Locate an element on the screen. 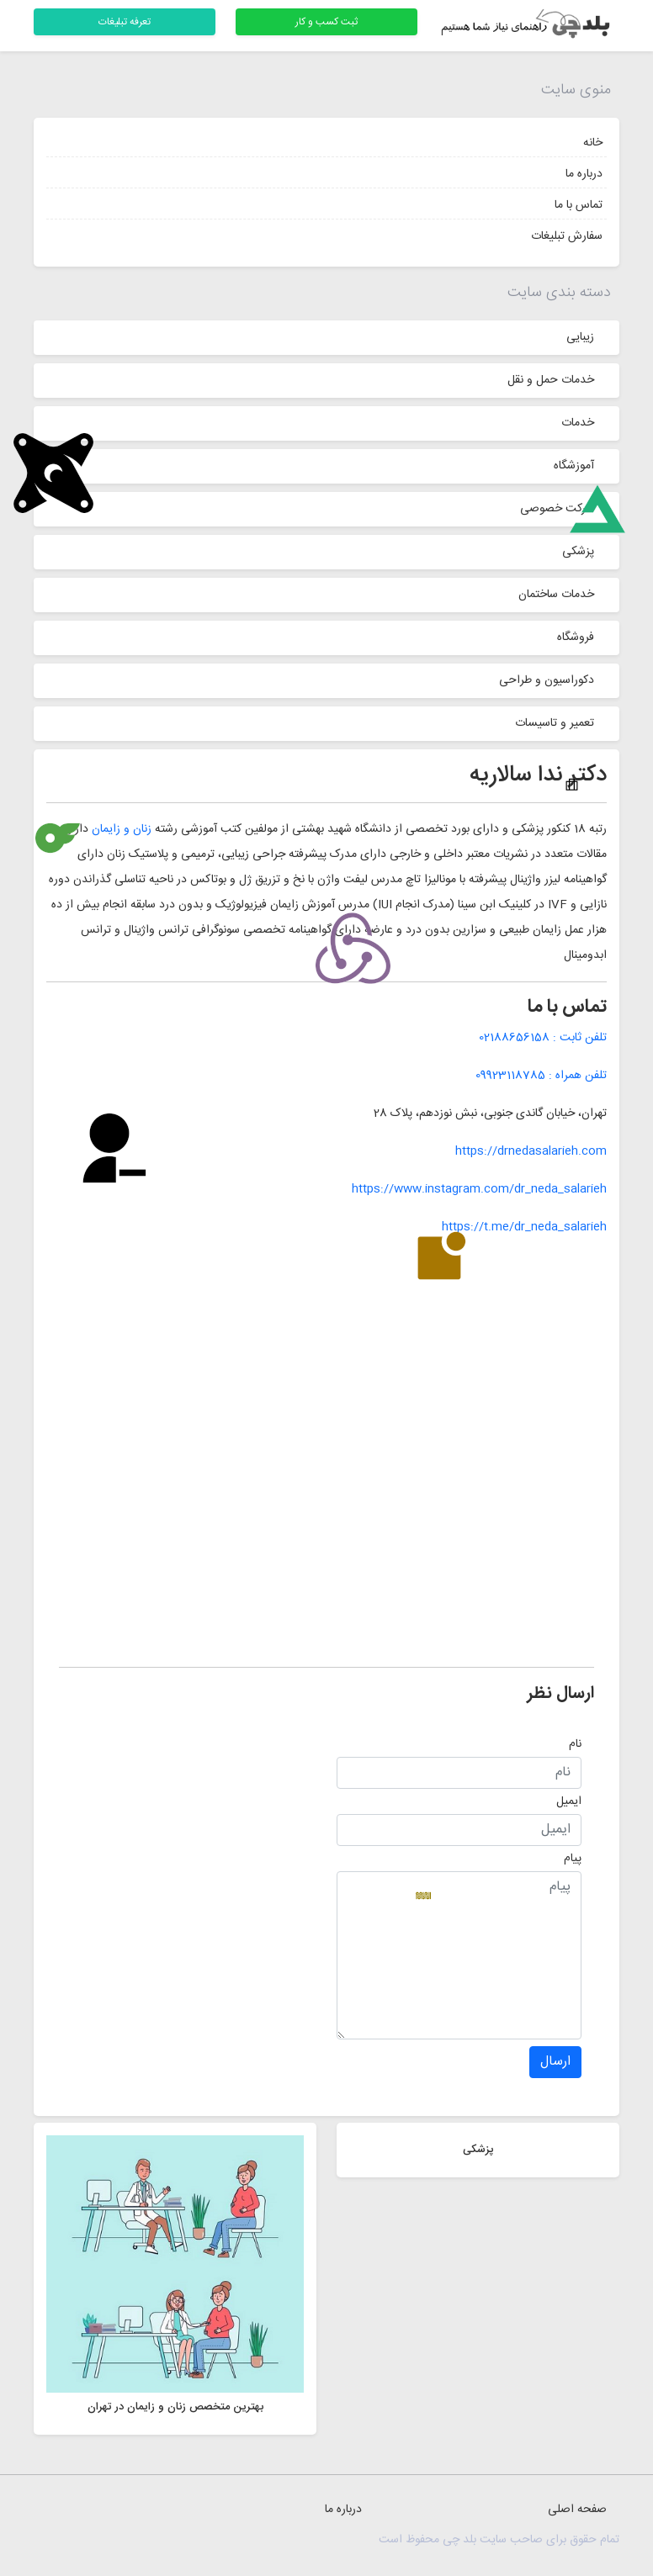 This screenshot has width=653, height=2576. dbt (data build tool) logo is located at coordinates (53, 473).